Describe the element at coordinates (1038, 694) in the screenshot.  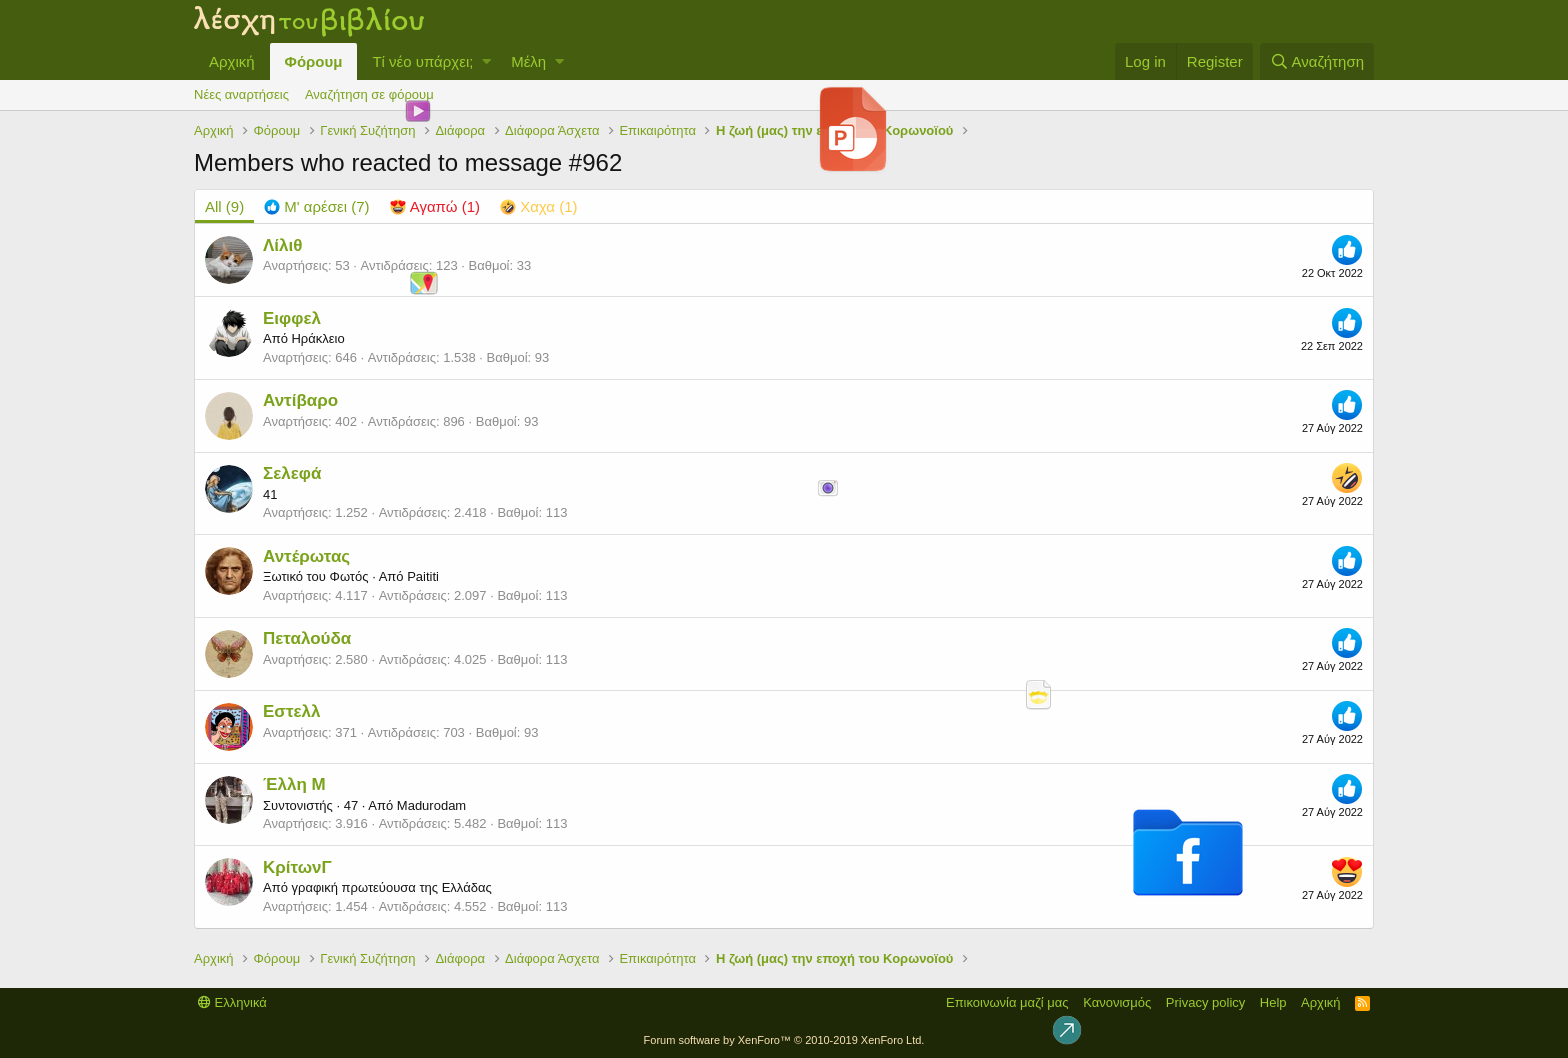
I see `nim programming language source file` at that location.